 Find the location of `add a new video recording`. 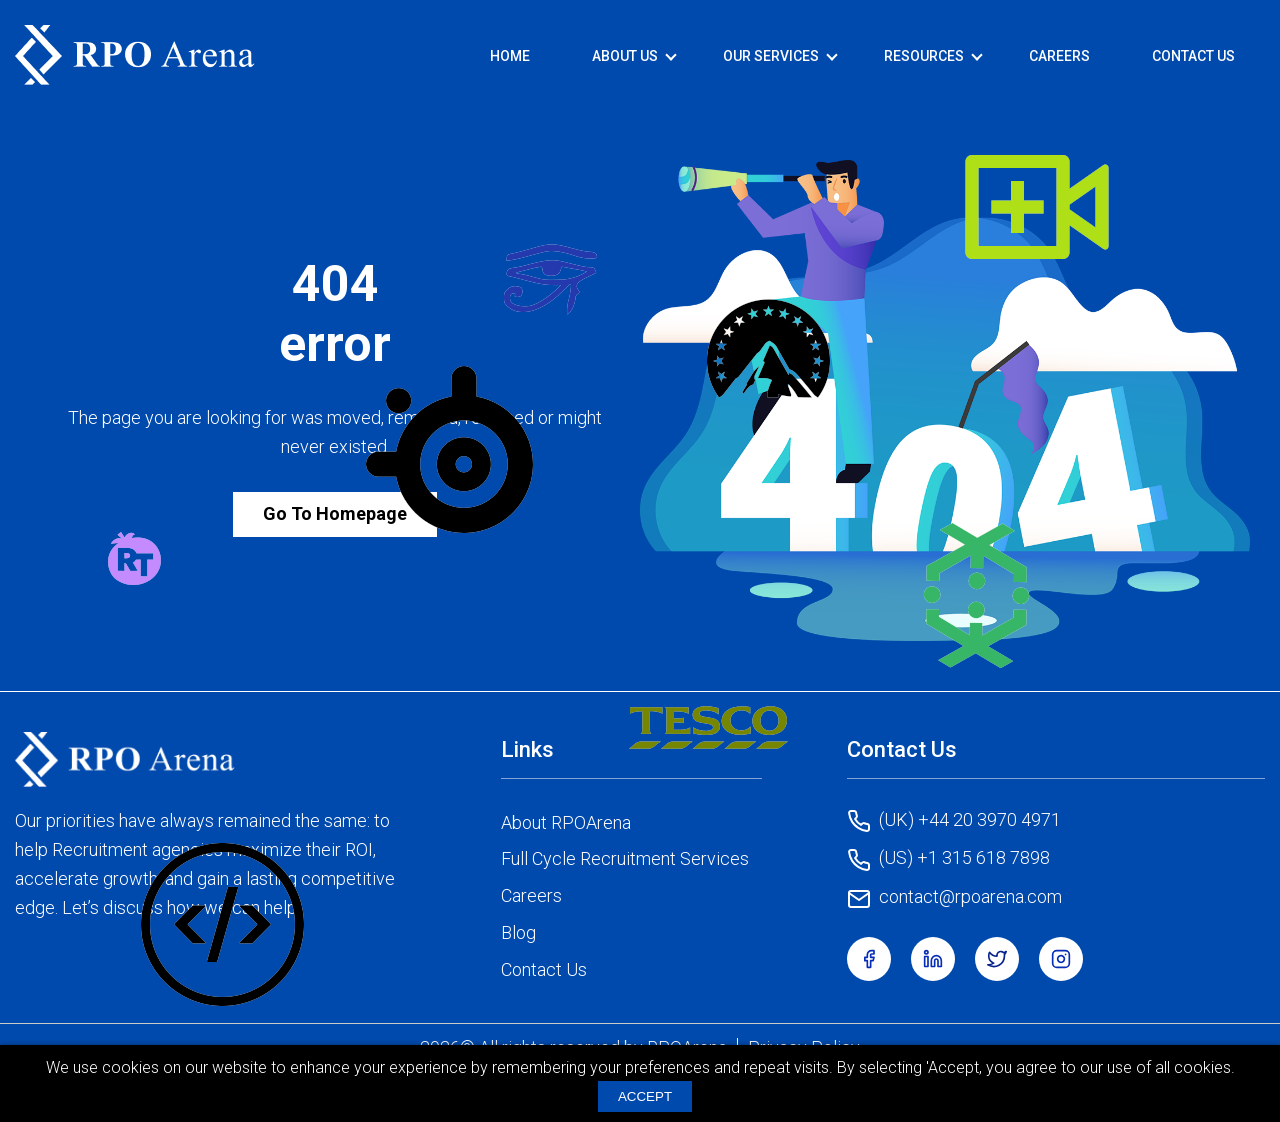

add a new video recording is located at coordinates (1037, 207).